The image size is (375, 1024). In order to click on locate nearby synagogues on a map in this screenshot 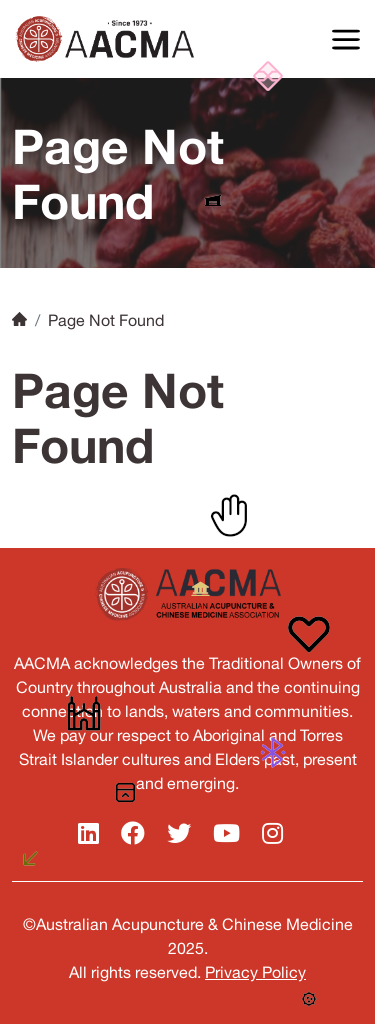, I will do `click(84, 714)`.